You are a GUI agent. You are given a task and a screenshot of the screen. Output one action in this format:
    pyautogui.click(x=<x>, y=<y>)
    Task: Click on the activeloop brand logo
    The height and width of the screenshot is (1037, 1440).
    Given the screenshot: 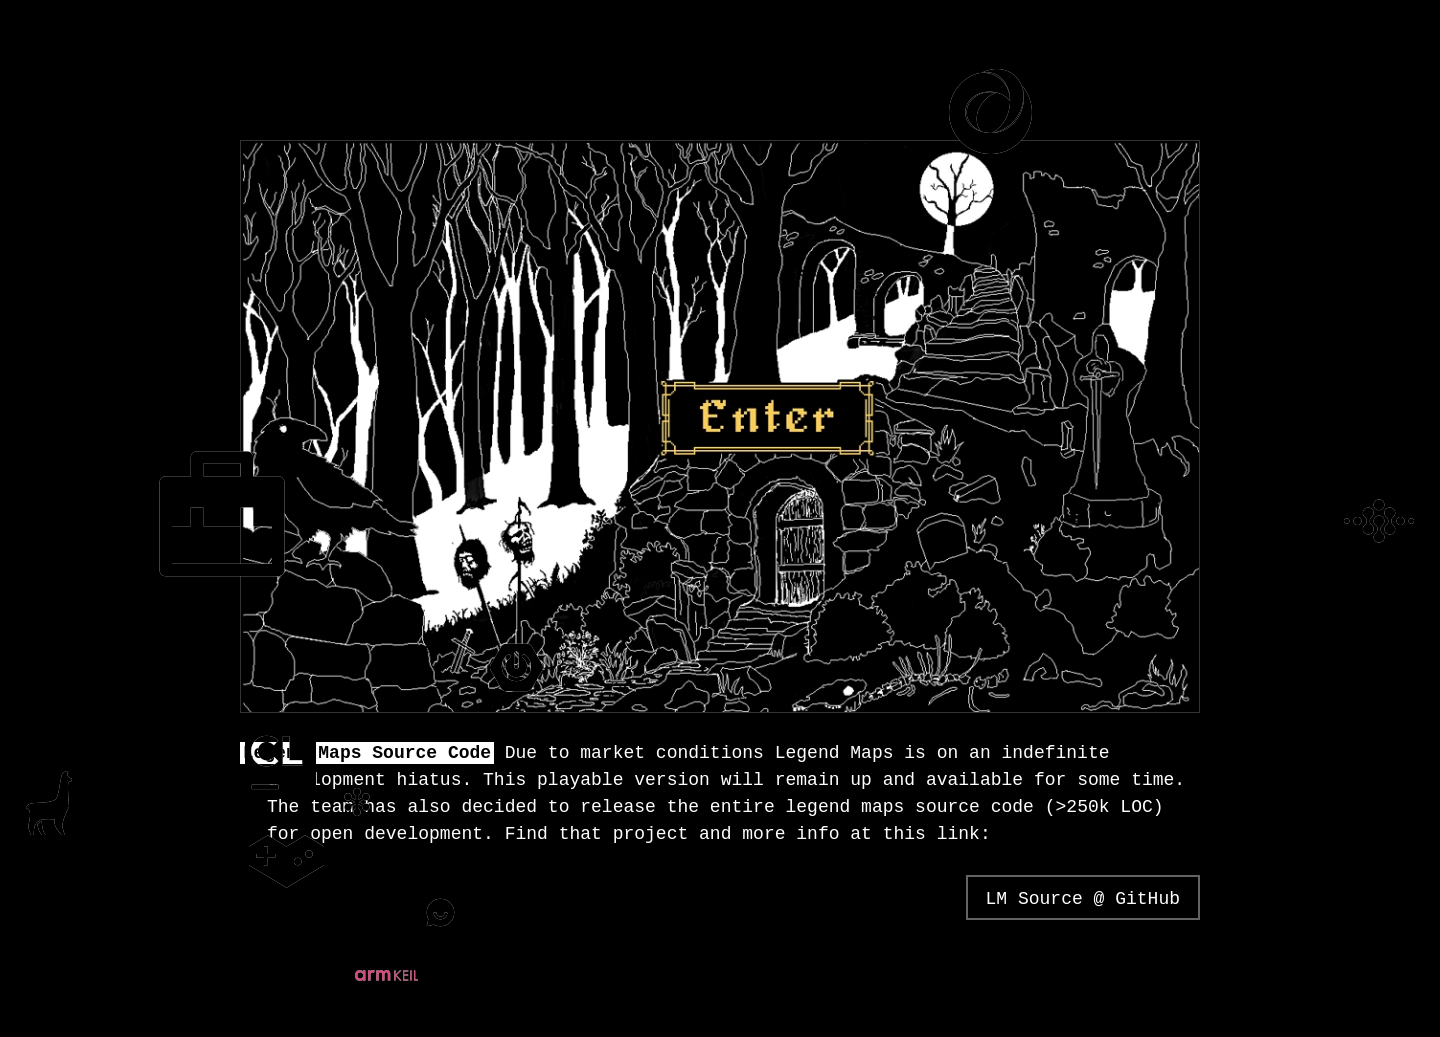 What is the action you would take?
    pyautogui.click(x=990, y=111)
    